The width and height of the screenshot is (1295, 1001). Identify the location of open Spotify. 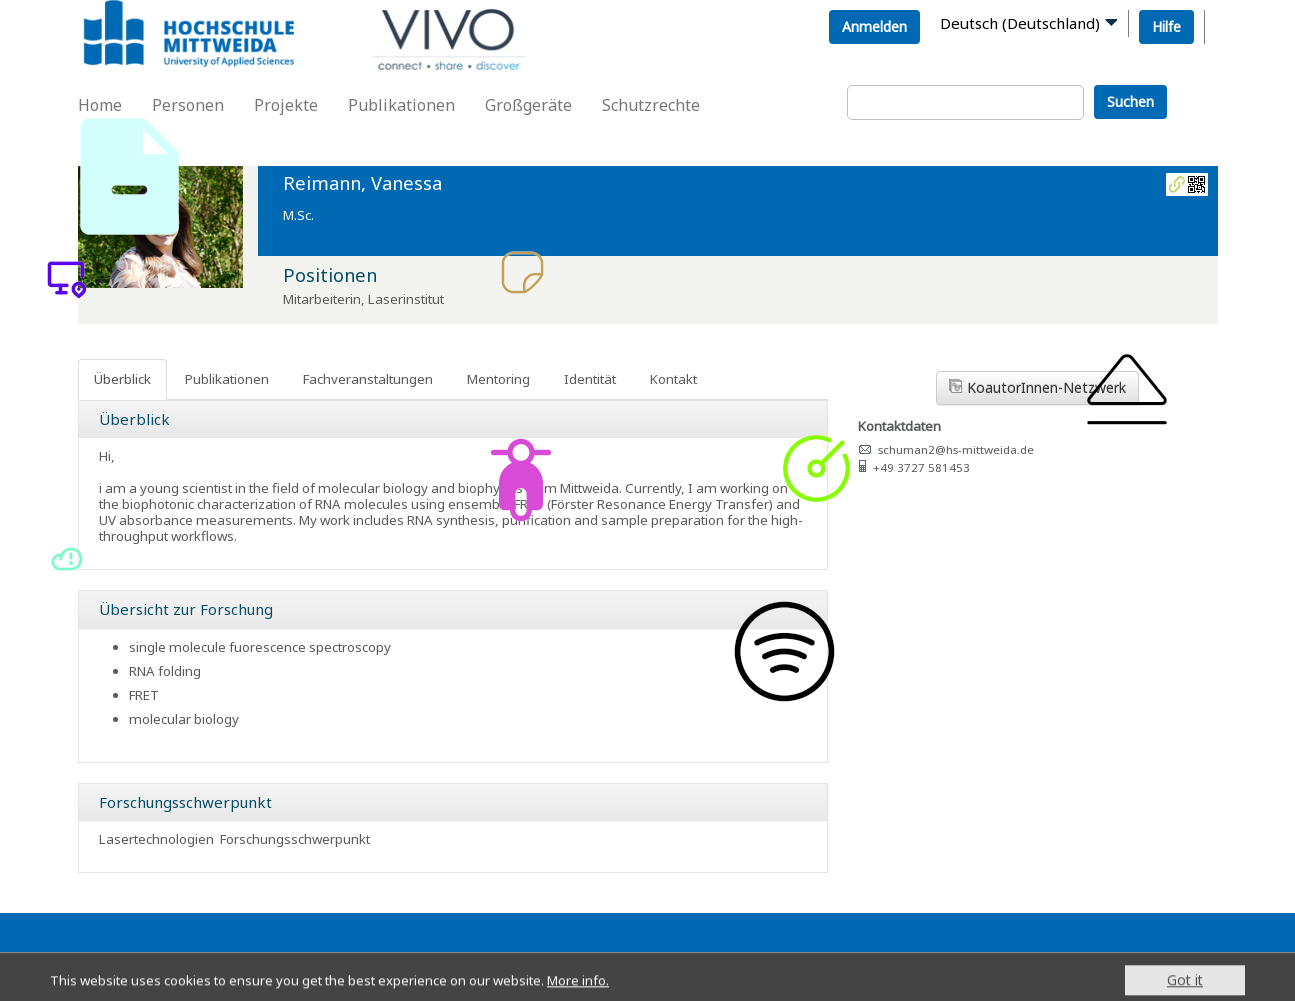
(784, 651).